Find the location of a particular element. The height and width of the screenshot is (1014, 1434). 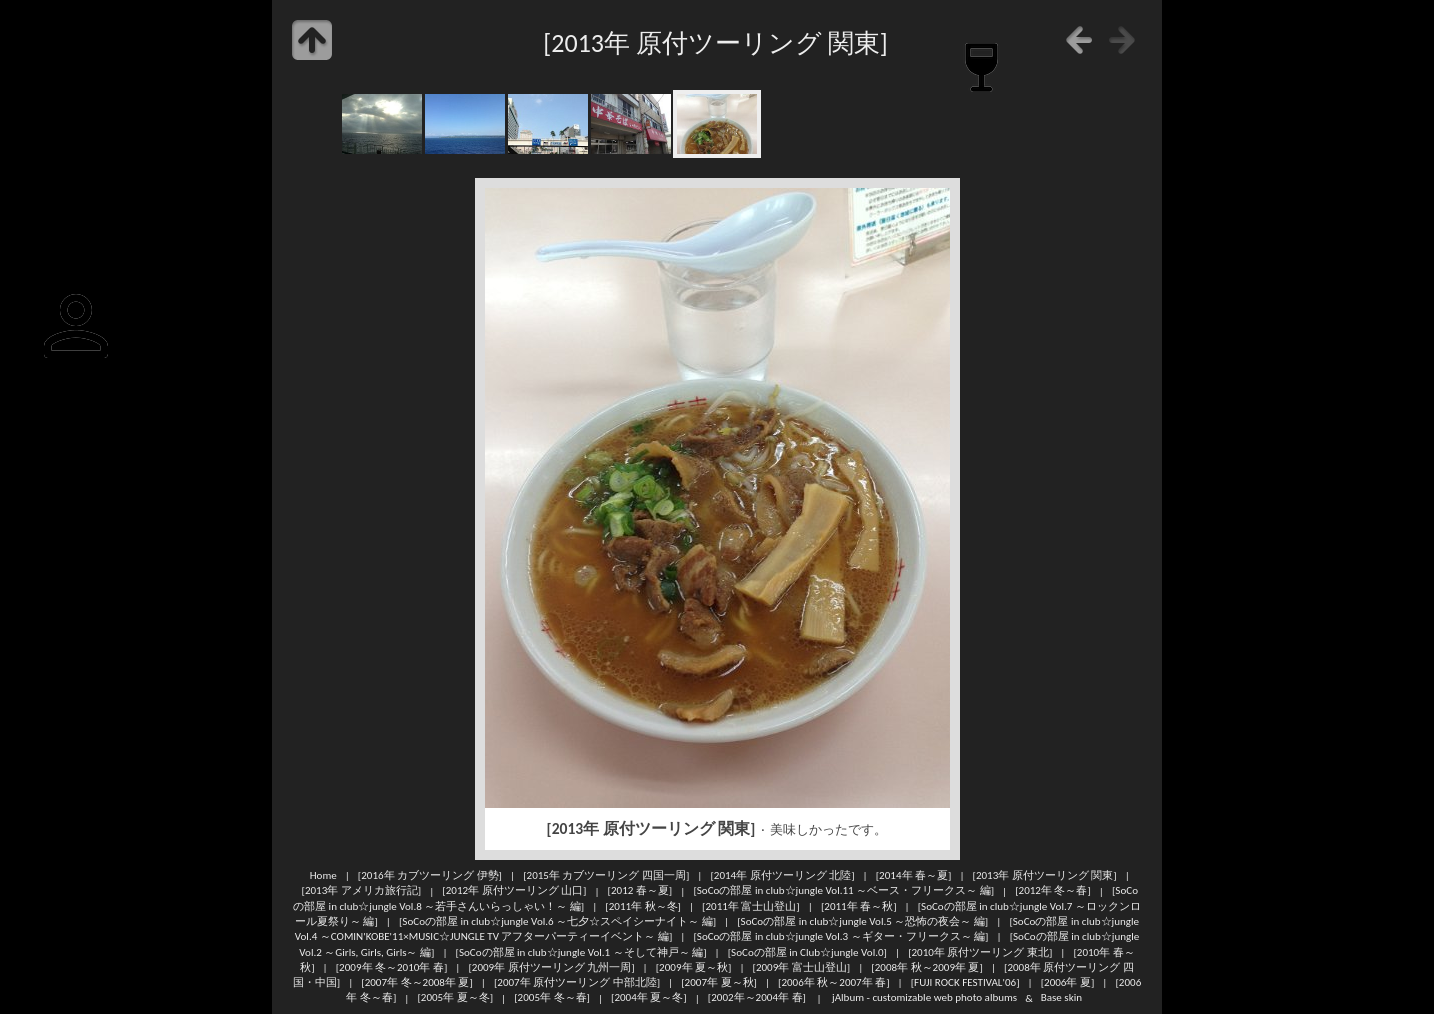

find nearby wine bars or restaurants is located at coordinates (981, 67).